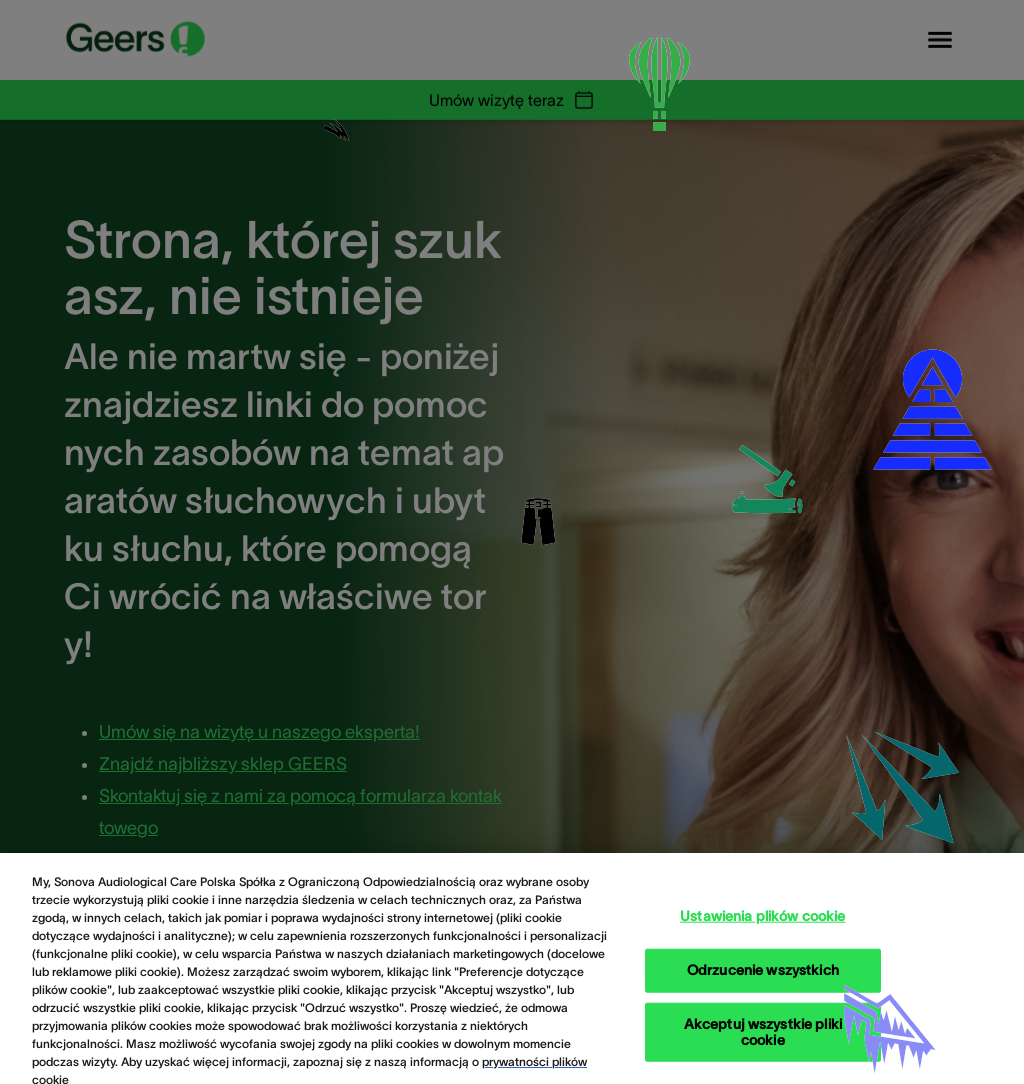  What do you see at coordinates (659, 83) in the screenshot?
I see `access travel or adventure features` at bounding box center [659, 83].